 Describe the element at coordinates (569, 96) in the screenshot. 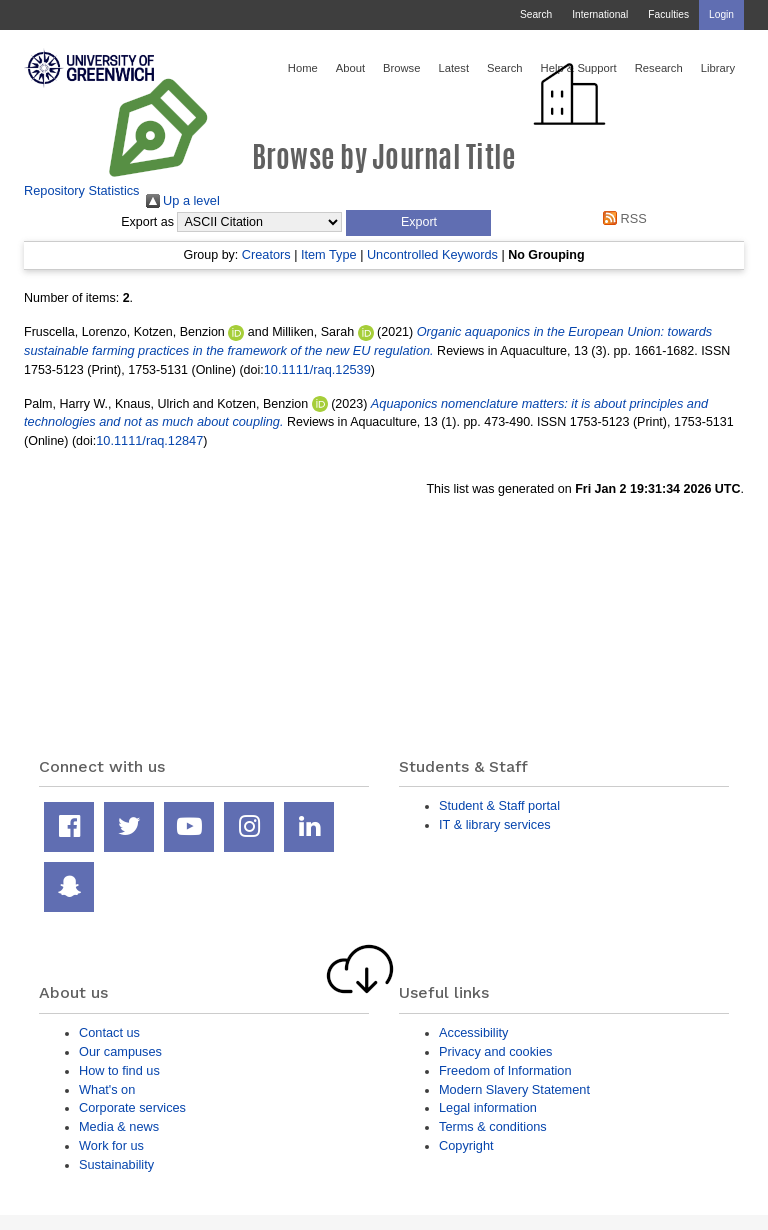

I see `view nearby buildings or properties` at that location.